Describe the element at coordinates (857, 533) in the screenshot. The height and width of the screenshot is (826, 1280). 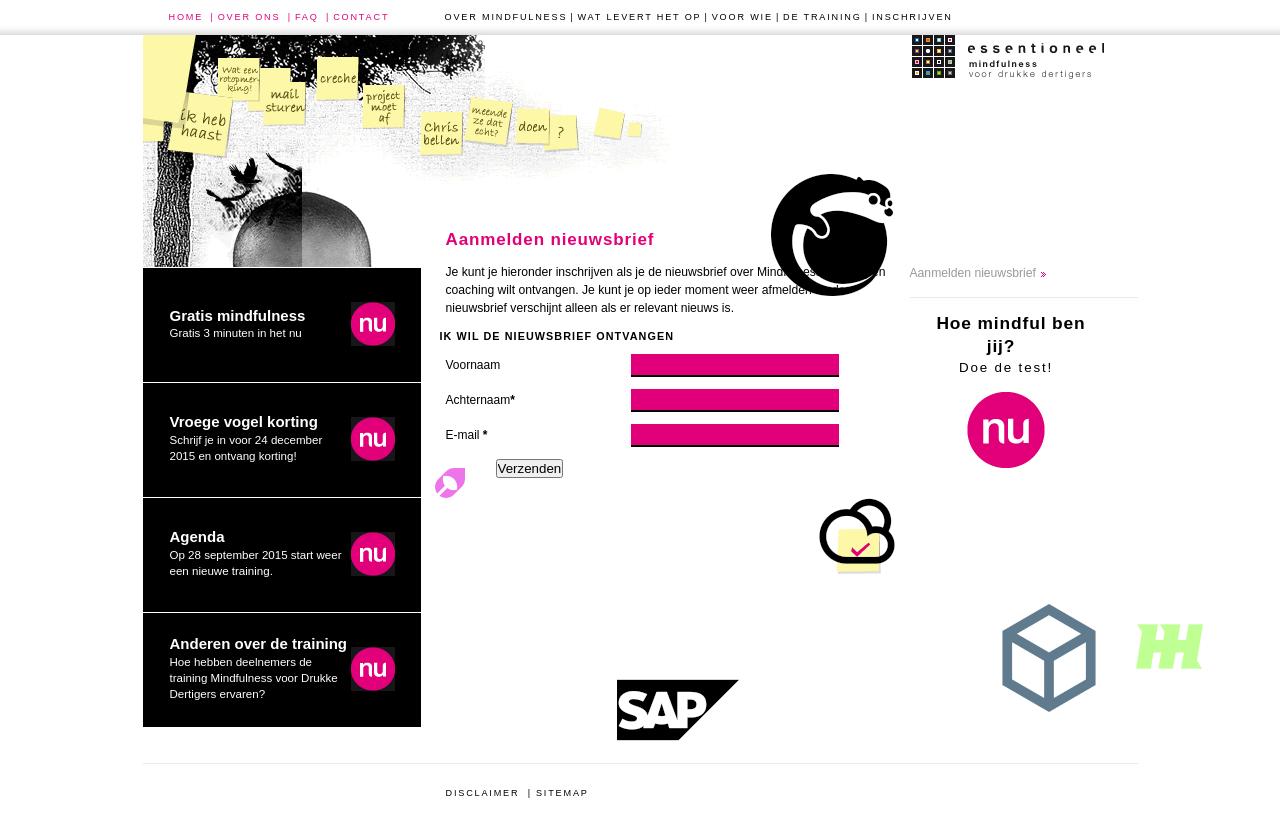
I see `indicates partly cloudy weather conditions` at that location.